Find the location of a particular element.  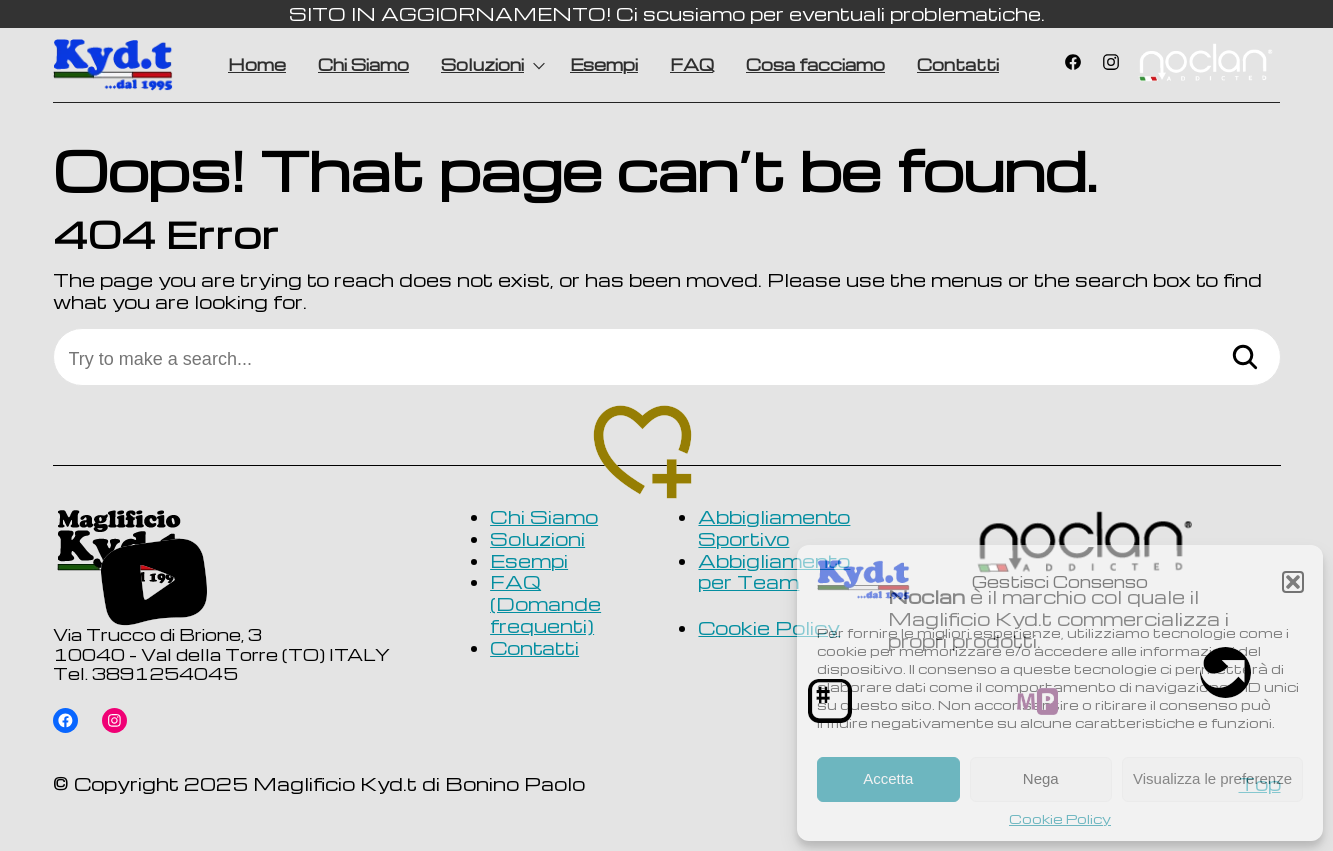

add to favorites is located at coordinates (642, 449).